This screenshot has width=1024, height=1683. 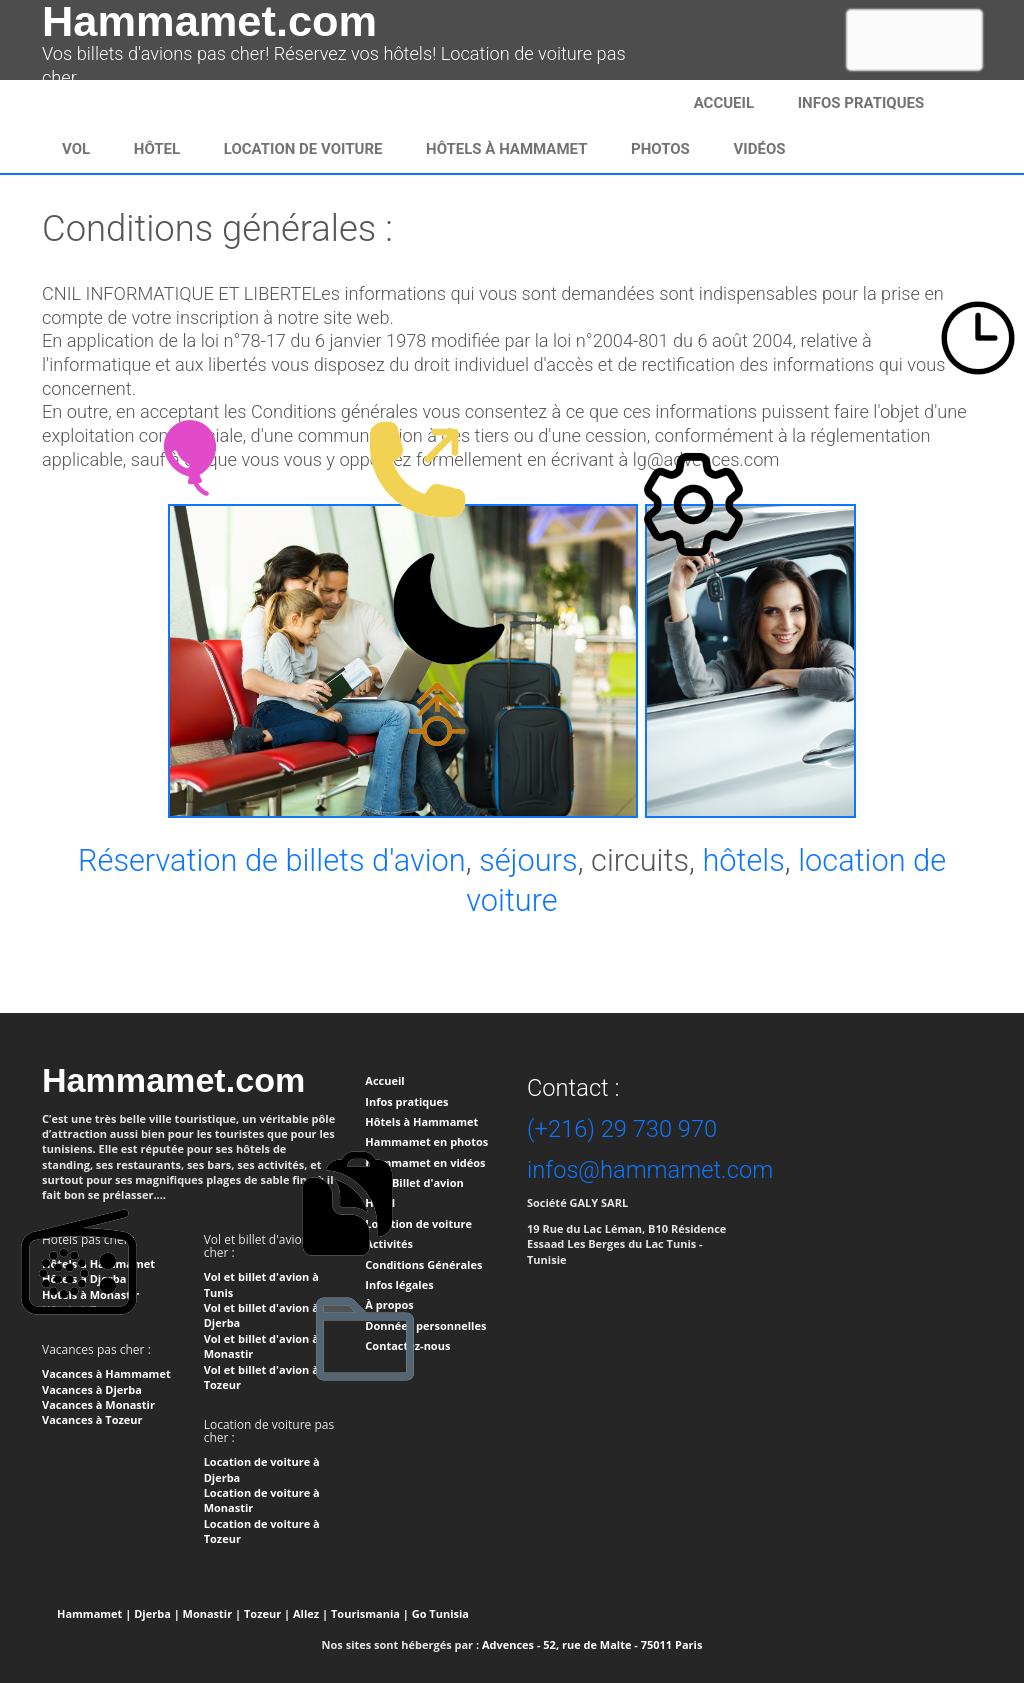 What do you see at coordinates (365, 1339) in the screenshot?
I see `open folder to view files` at bounding box center [365, 1339].